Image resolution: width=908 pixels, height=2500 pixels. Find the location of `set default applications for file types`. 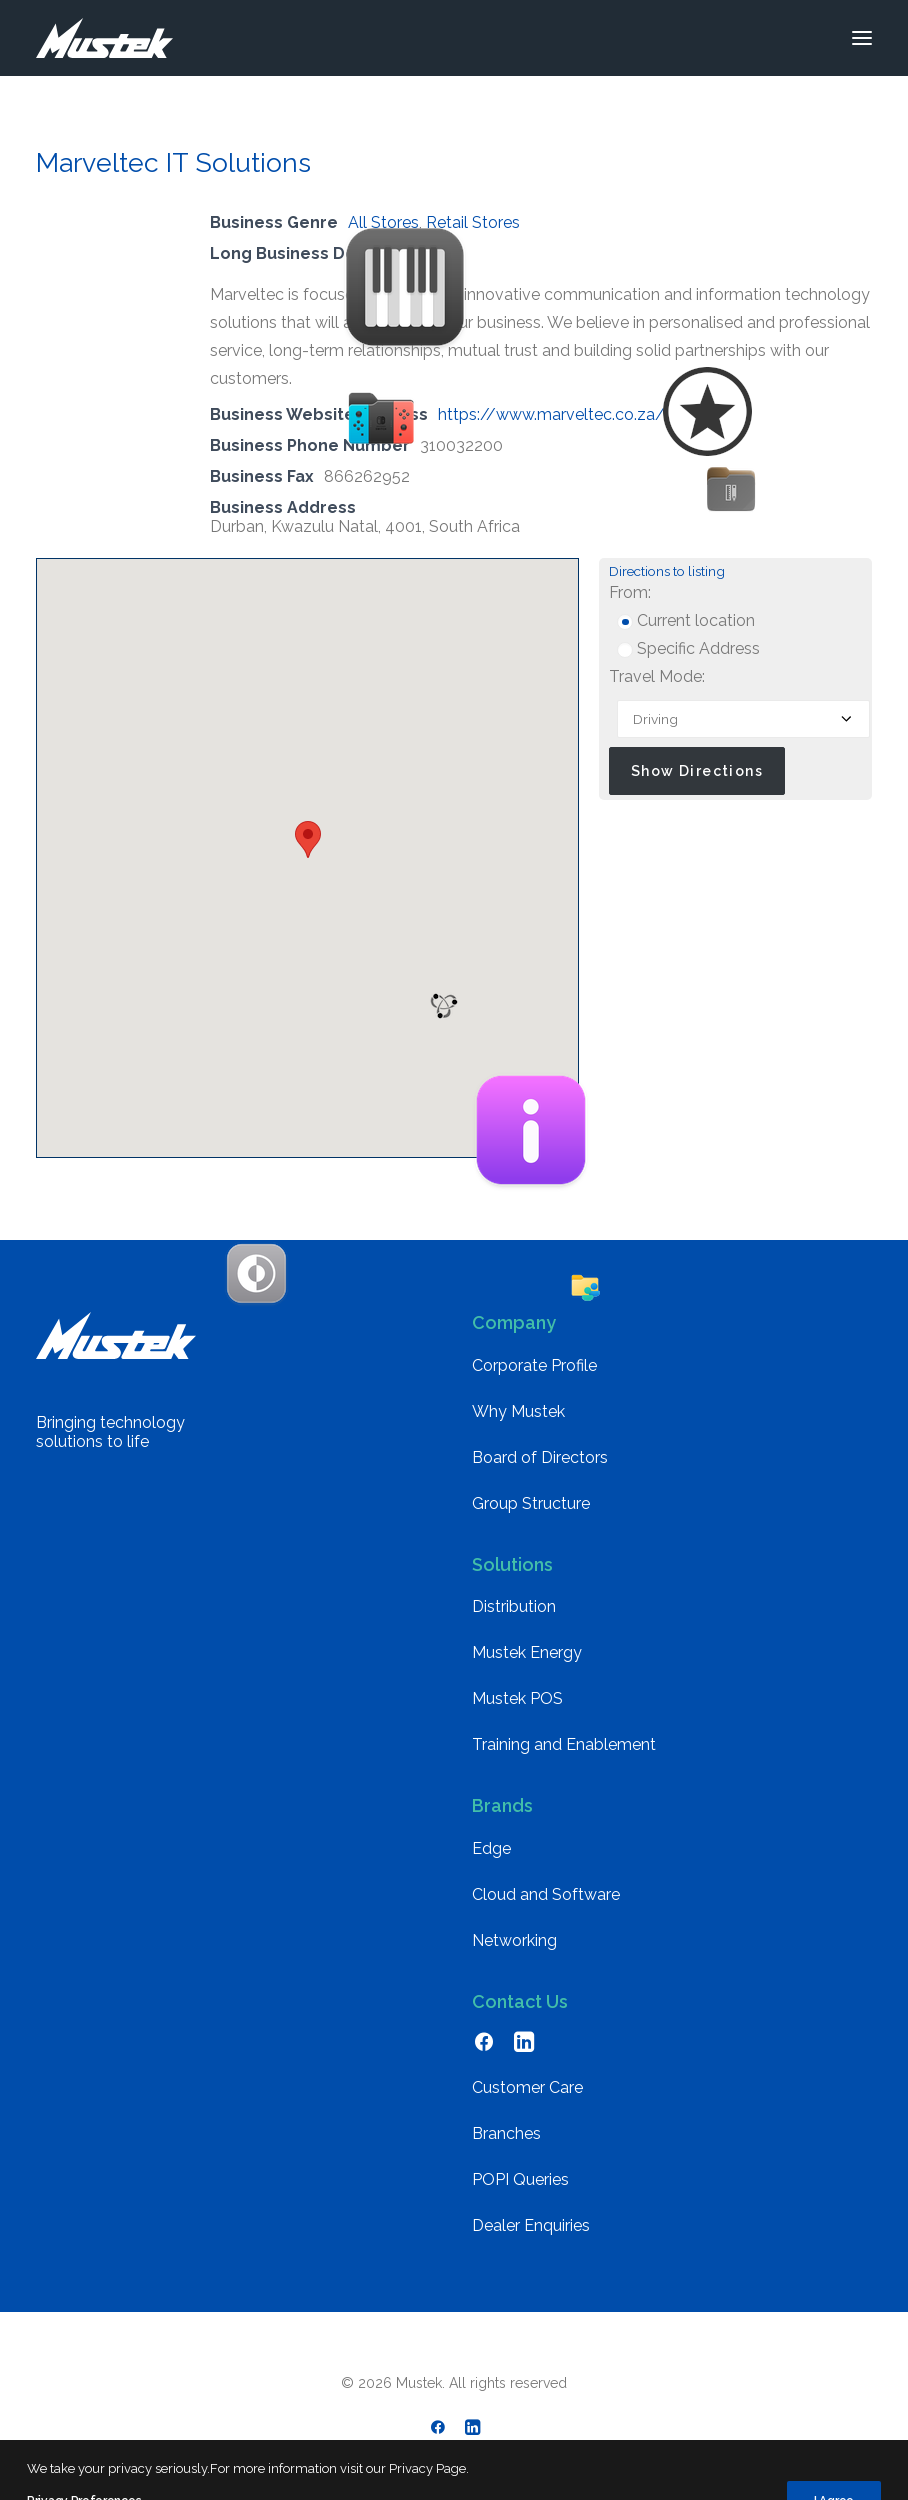

set default applications for file types is located at coordinates (707, 411).